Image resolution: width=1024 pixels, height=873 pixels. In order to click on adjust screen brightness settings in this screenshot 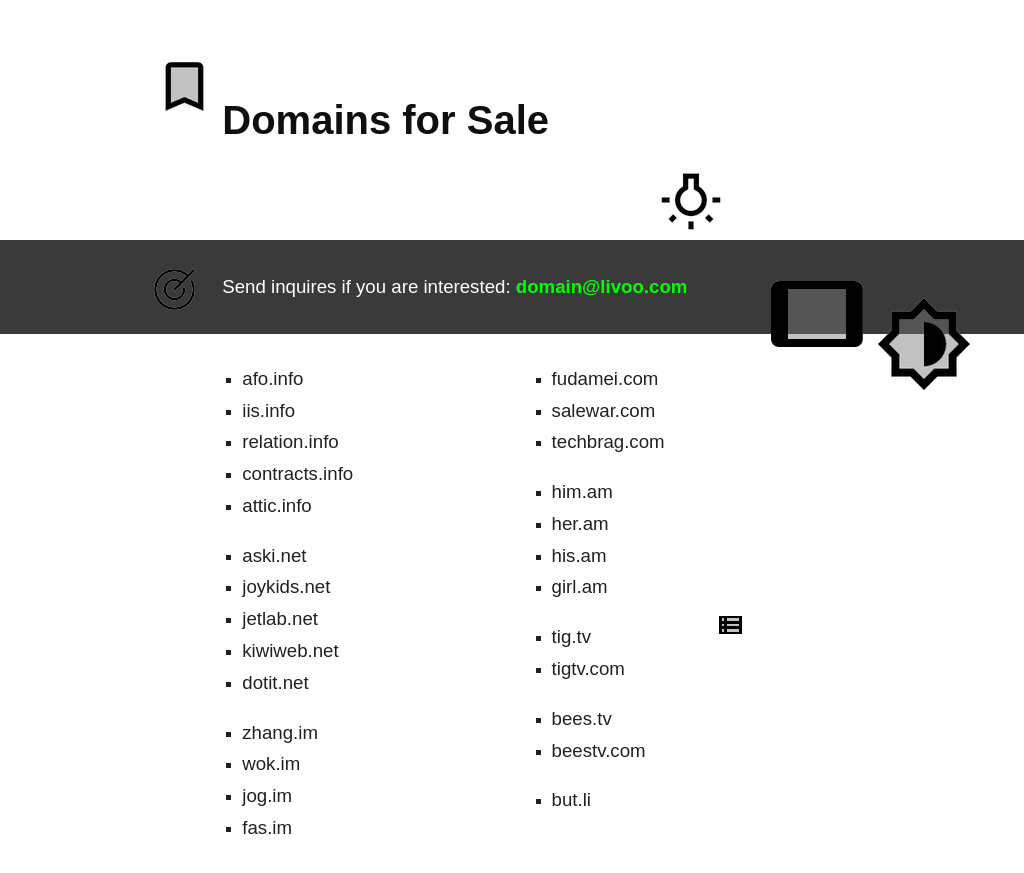, I will do `click(924, 344)`.